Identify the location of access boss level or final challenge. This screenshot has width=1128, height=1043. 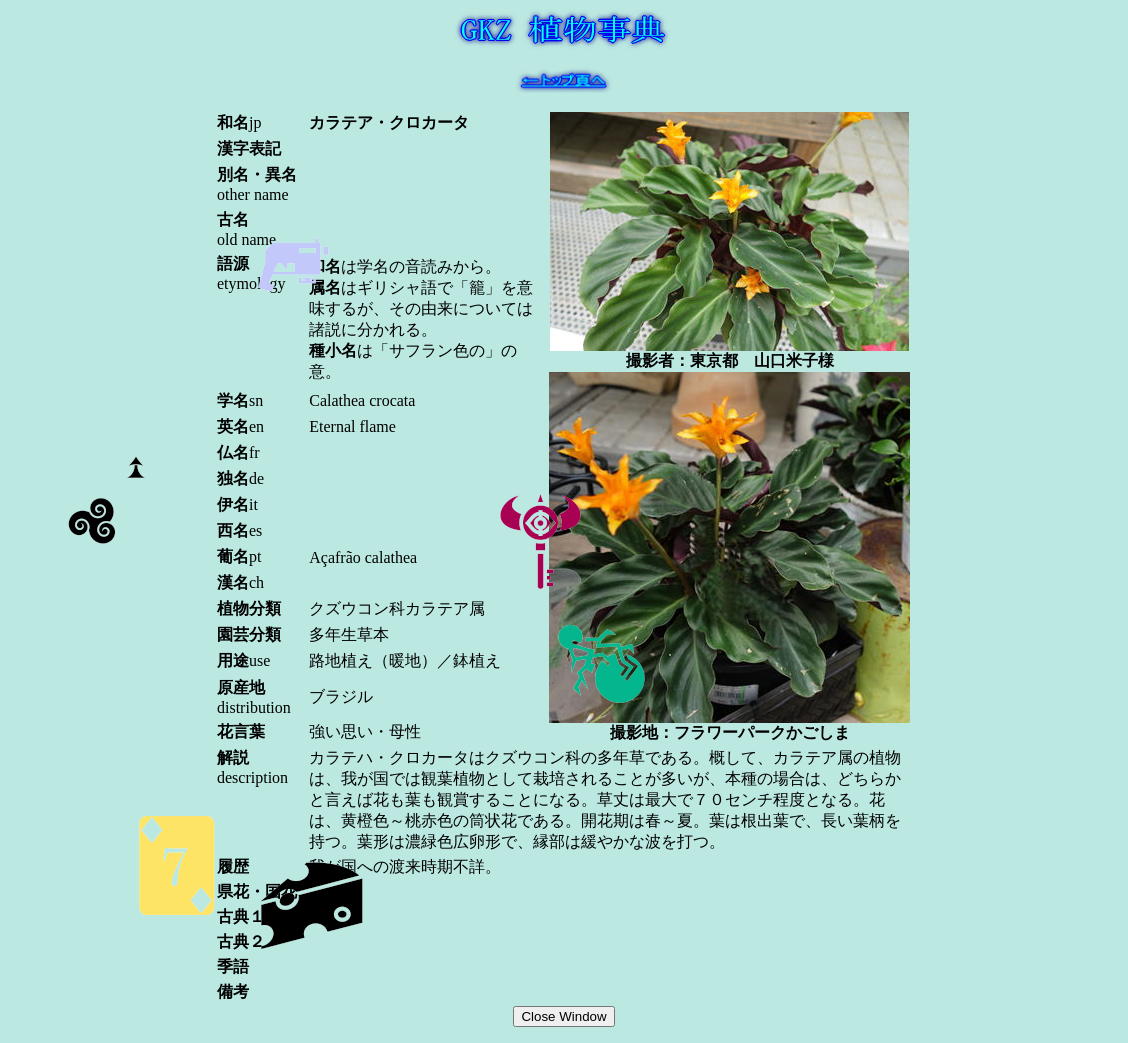
(540, 541).